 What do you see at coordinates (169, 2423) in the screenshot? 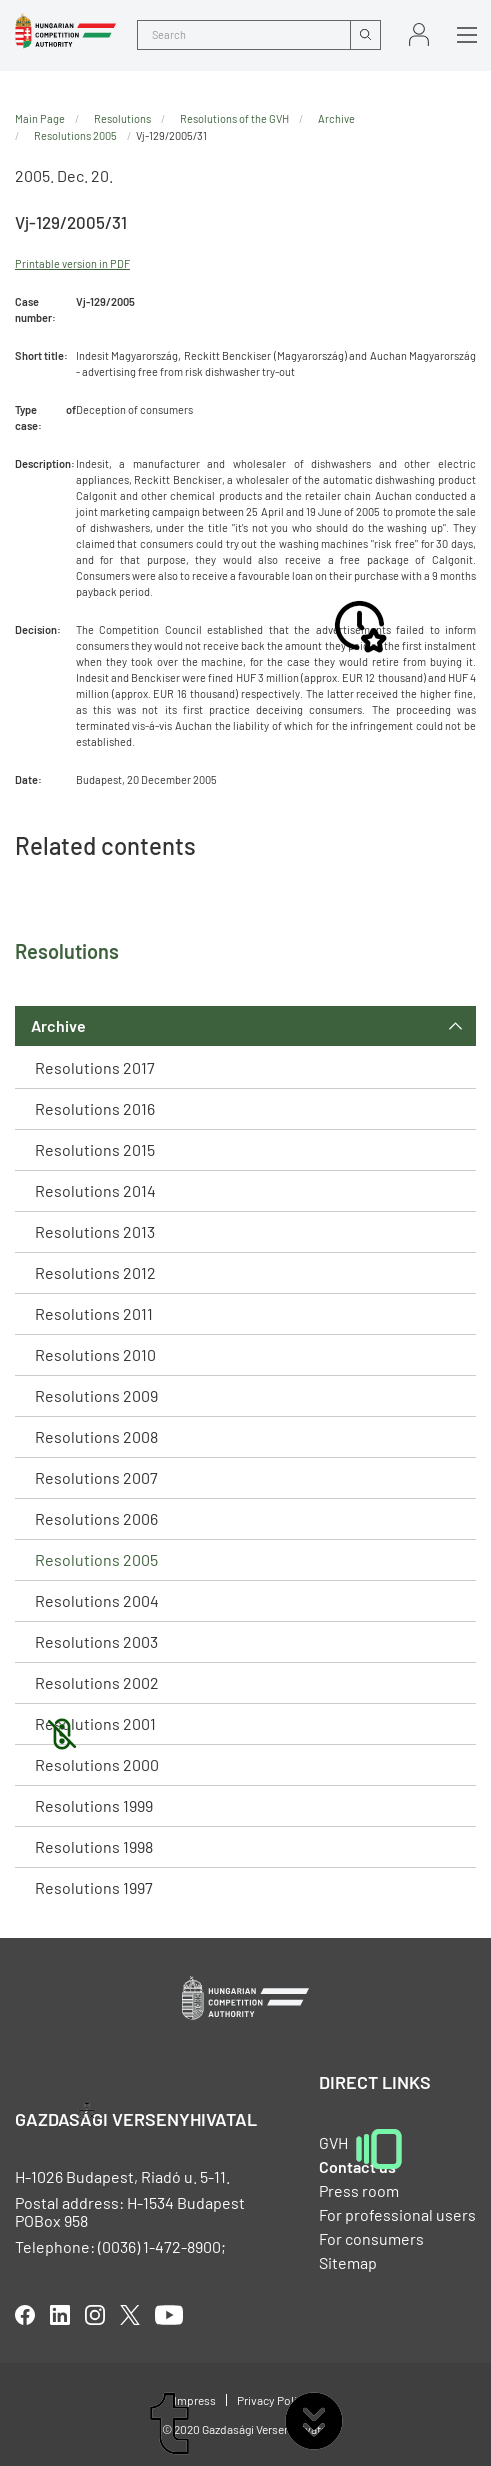
I see `open tumblr app` at bounding box center [169, 2423].